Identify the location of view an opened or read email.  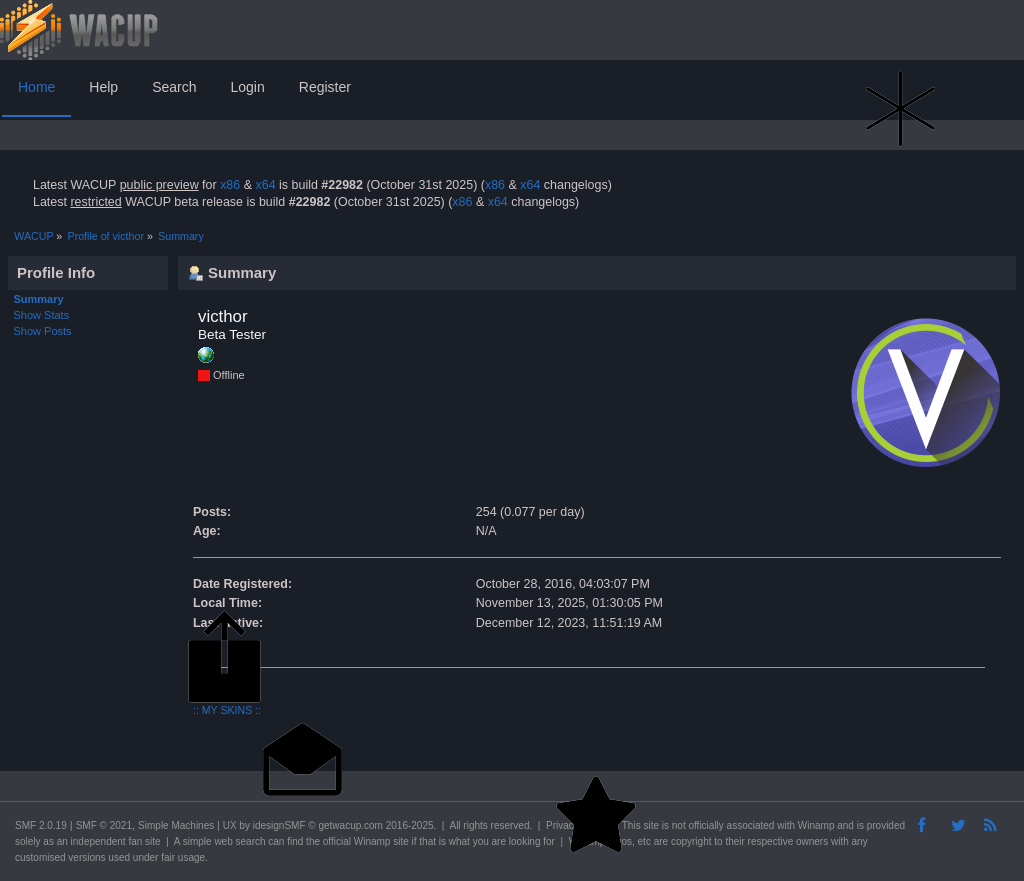
(302, 762).